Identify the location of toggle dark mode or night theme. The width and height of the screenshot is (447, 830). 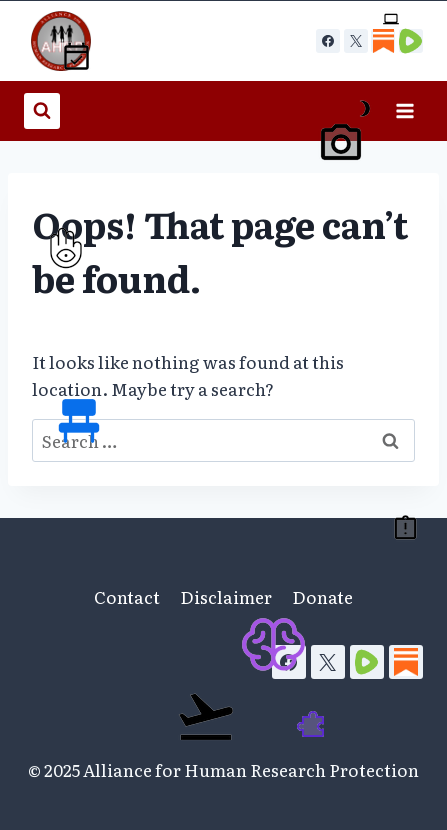
(364, 108).